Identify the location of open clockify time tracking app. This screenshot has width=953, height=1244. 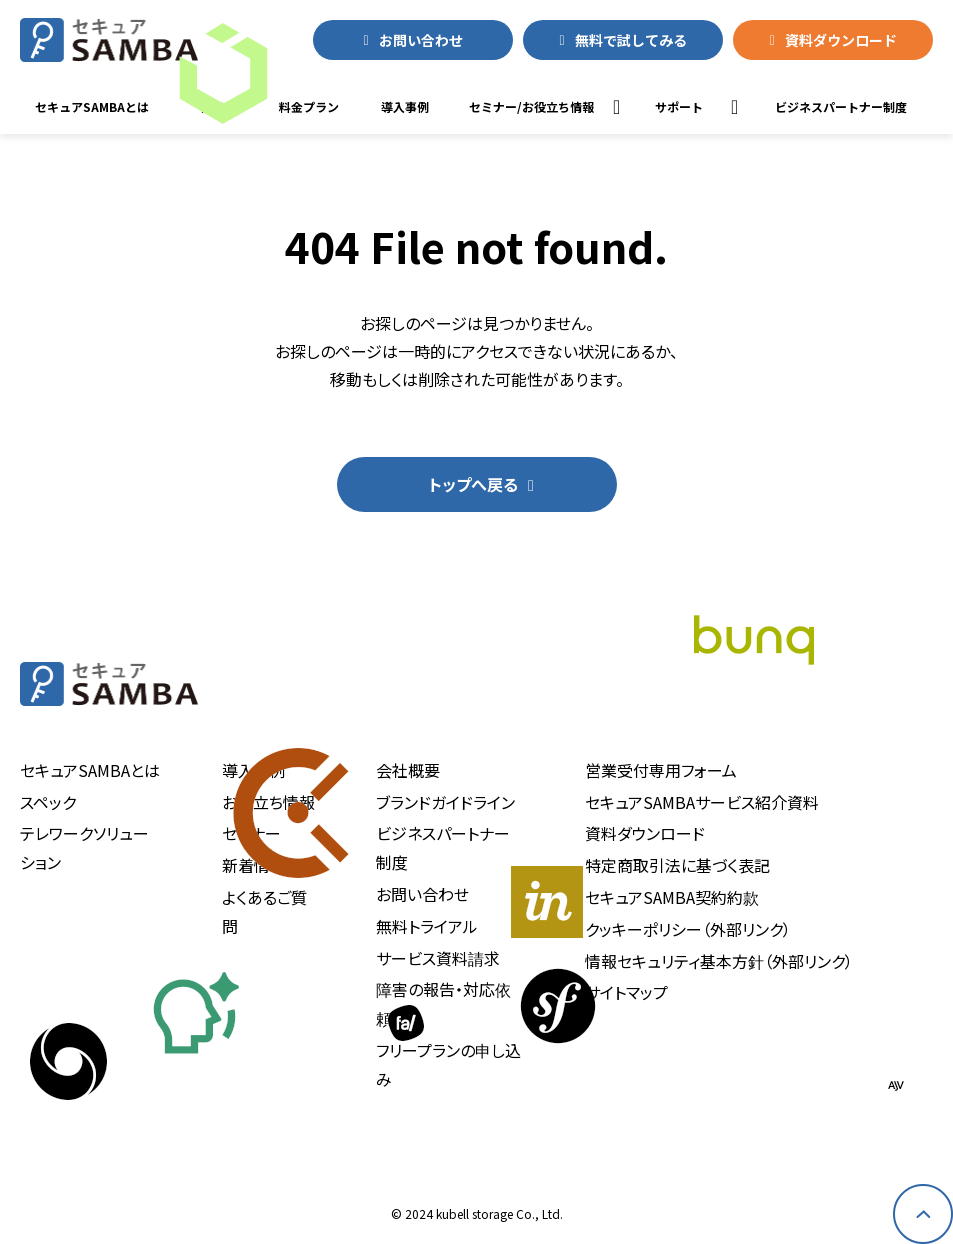
(291, 813).